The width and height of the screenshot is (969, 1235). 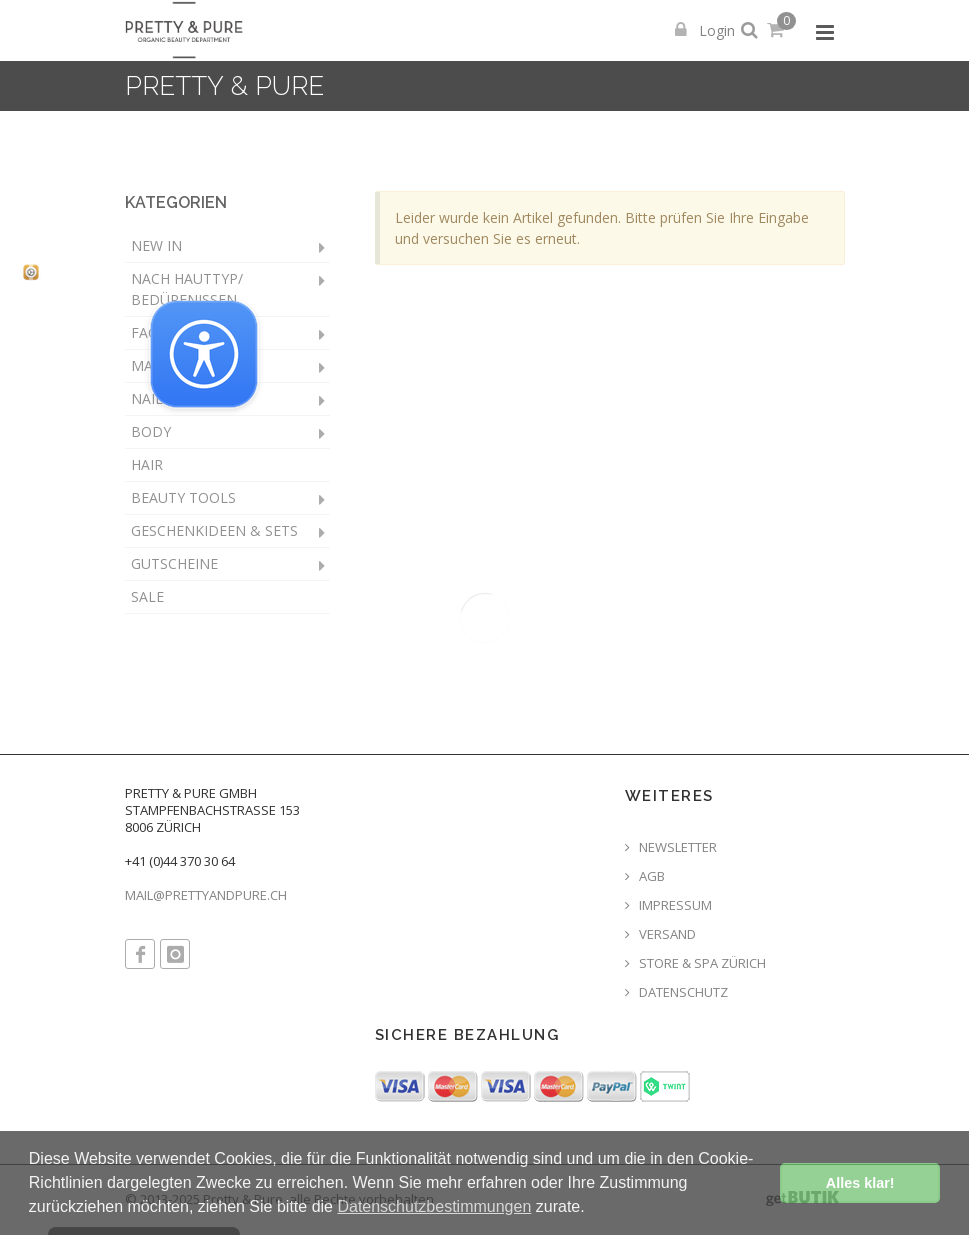 I want to click on open accessibility settings, so click(x=204, y=356).